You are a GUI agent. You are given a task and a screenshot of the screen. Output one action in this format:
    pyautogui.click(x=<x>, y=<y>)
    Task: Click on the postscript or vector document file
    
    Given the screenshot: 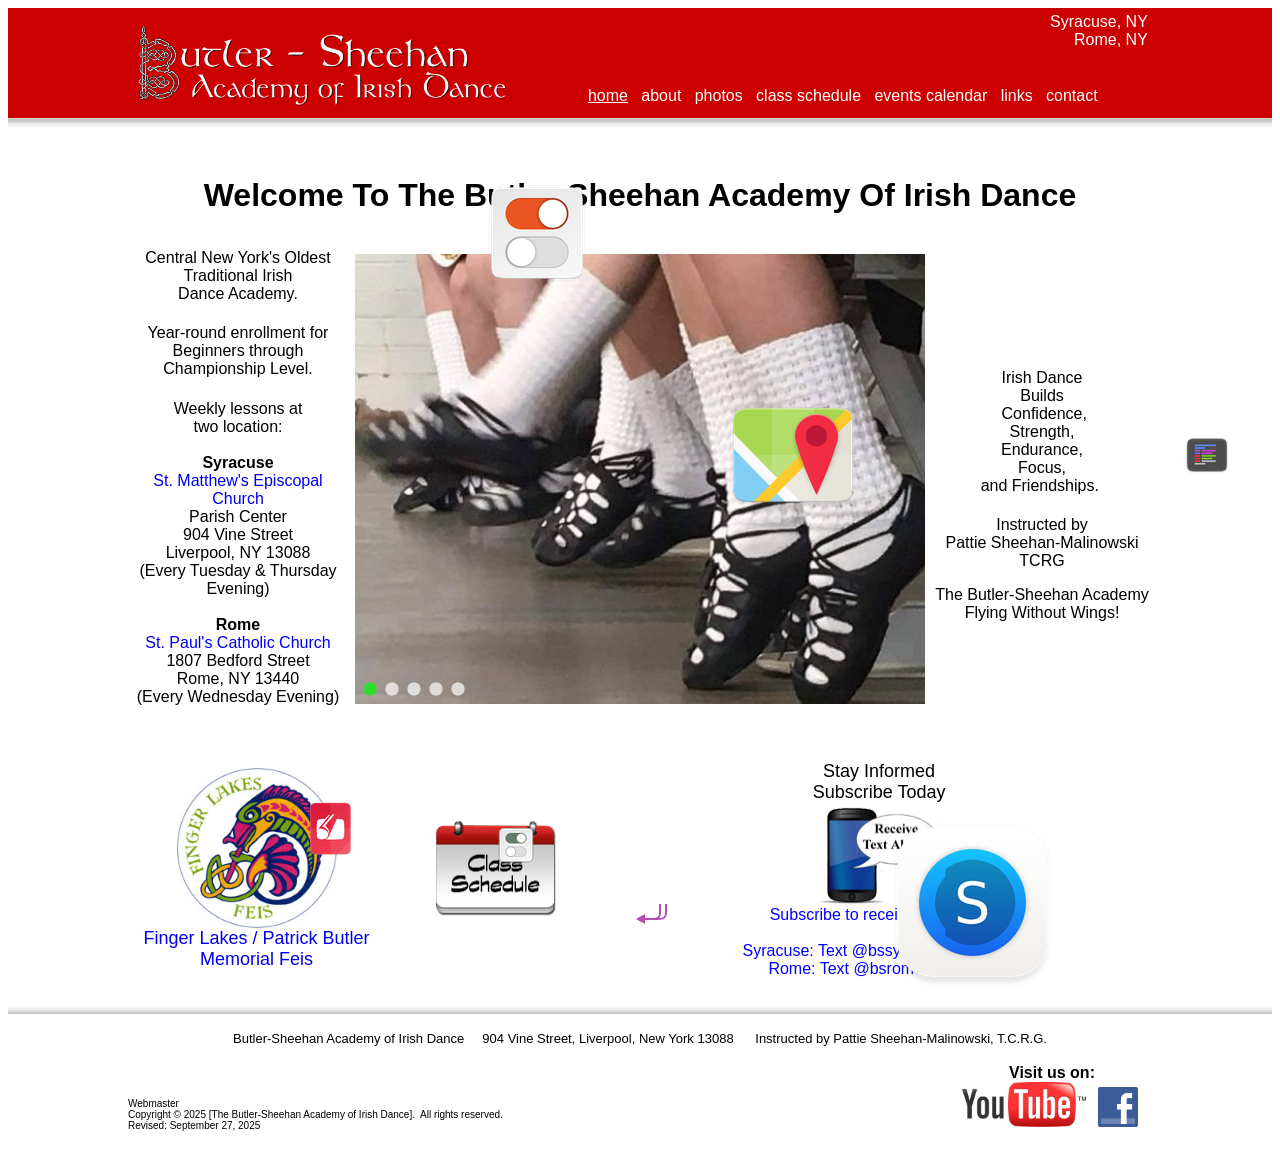 What is the action you would take?
    pyautogui.click(x=330, y=828)
    